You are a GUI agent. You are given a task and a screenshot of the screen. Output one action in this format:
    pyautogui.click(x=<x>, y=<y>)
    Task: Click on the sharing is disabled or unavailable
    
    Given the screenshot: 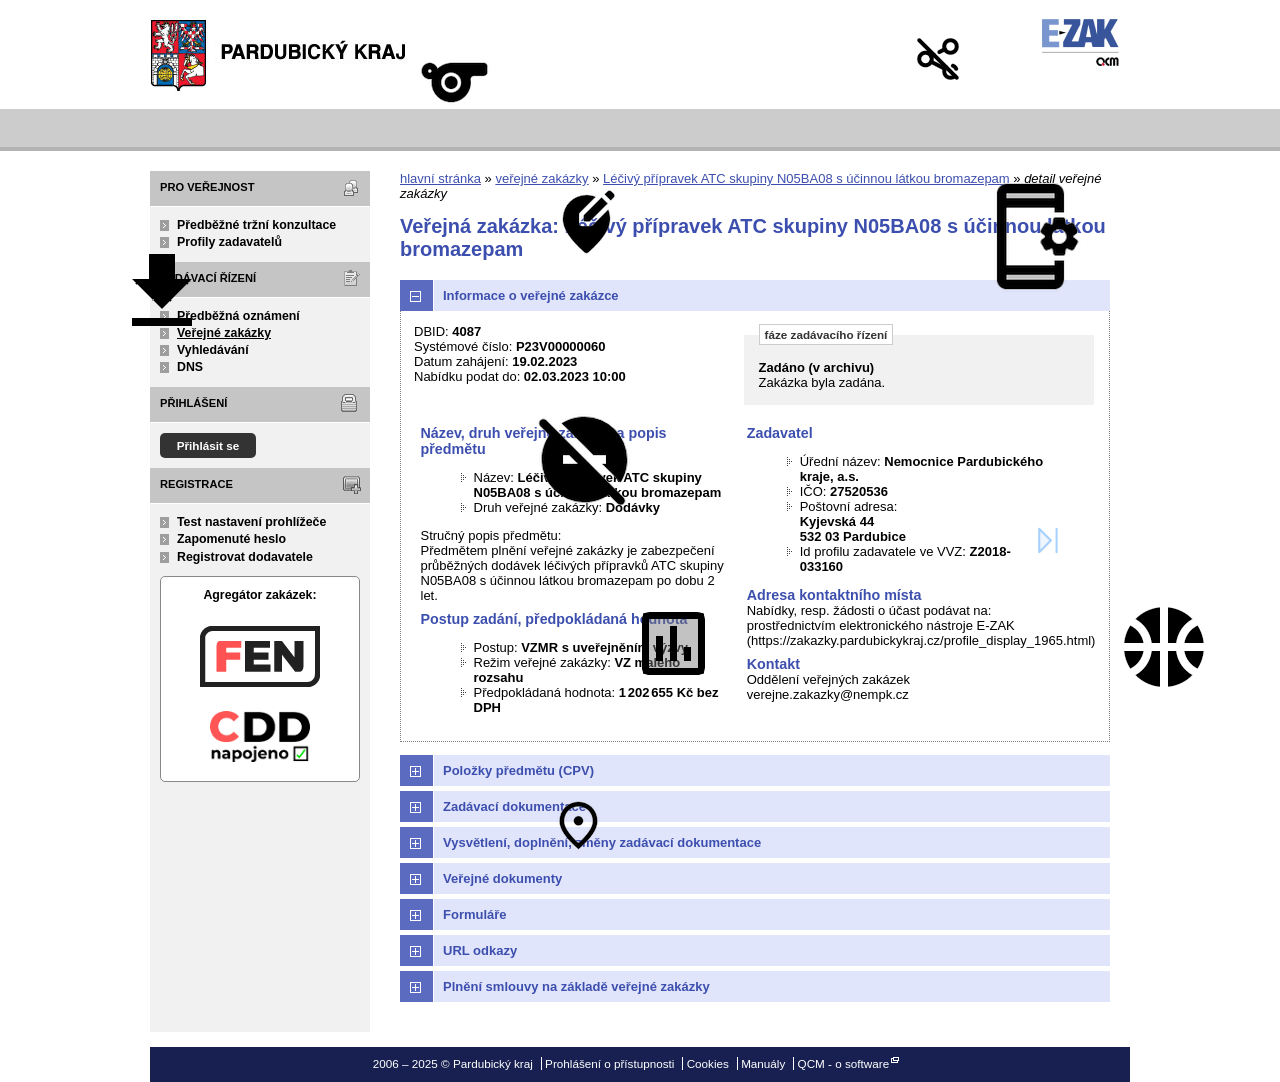 What is the action you would take?
    pyautogui.click(x=938, y=59)
    